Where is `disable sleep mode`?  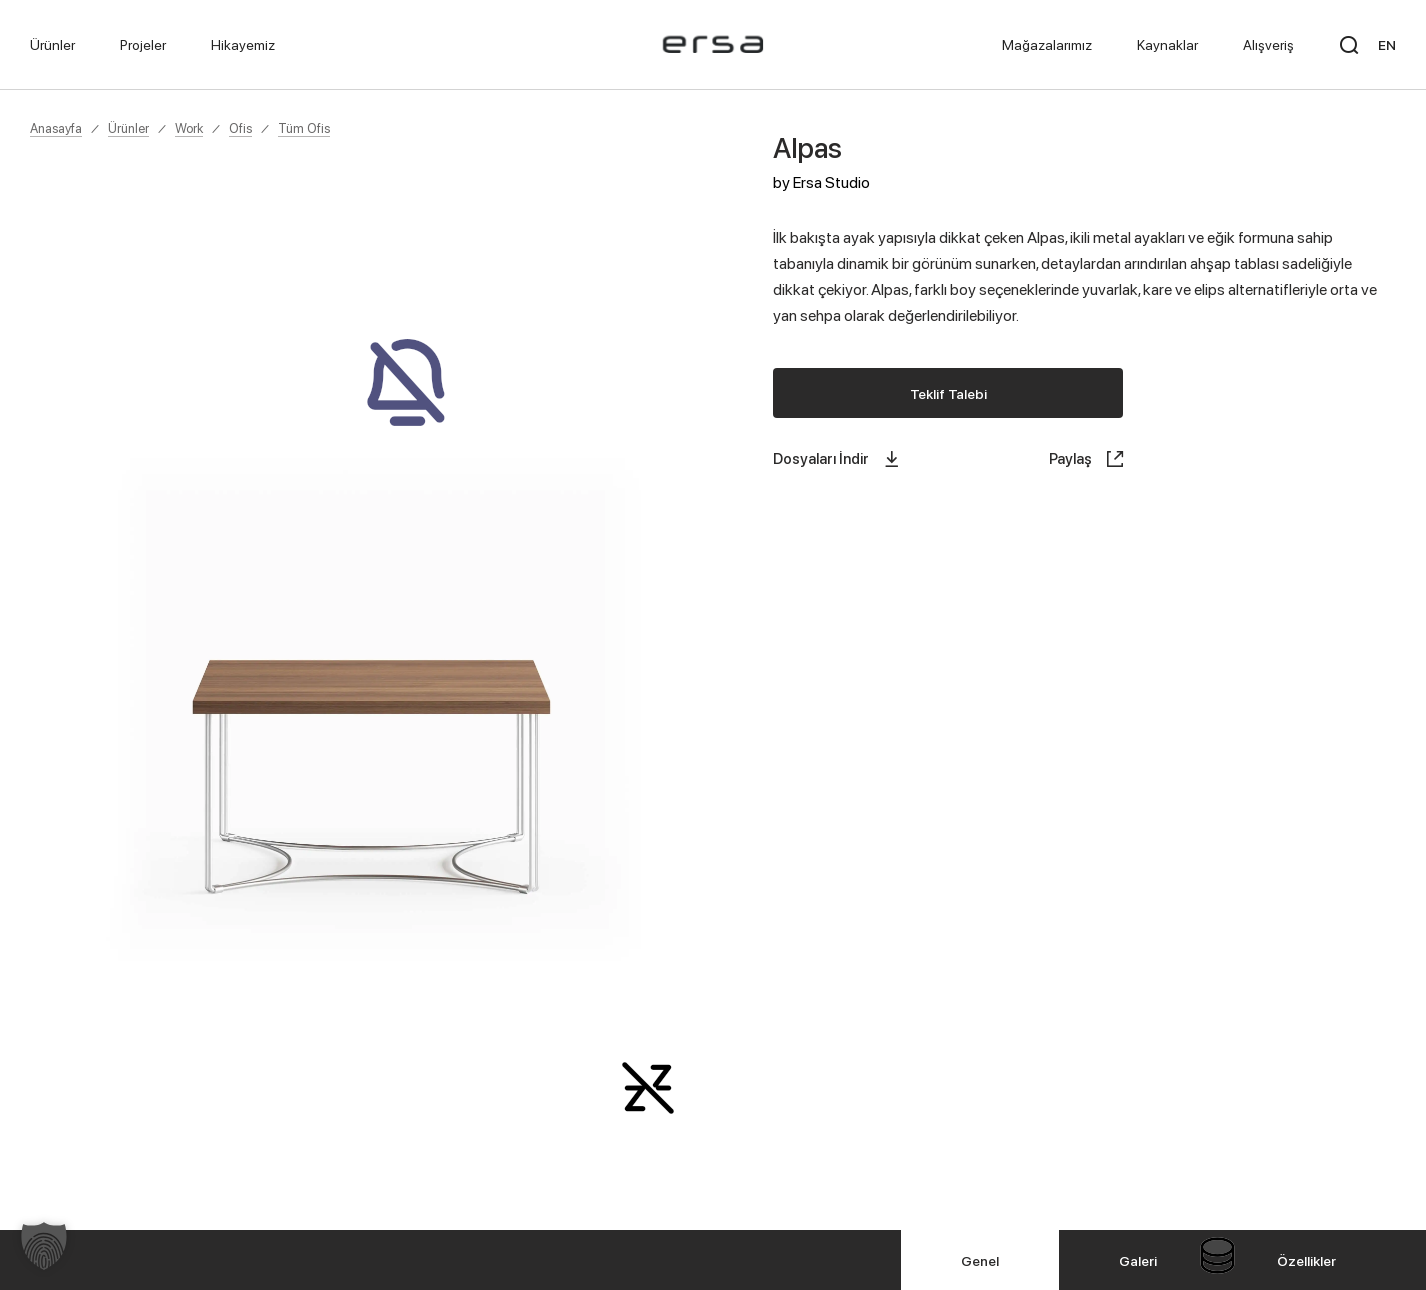 disable sleep mode is located at coordinates (648, 1088).